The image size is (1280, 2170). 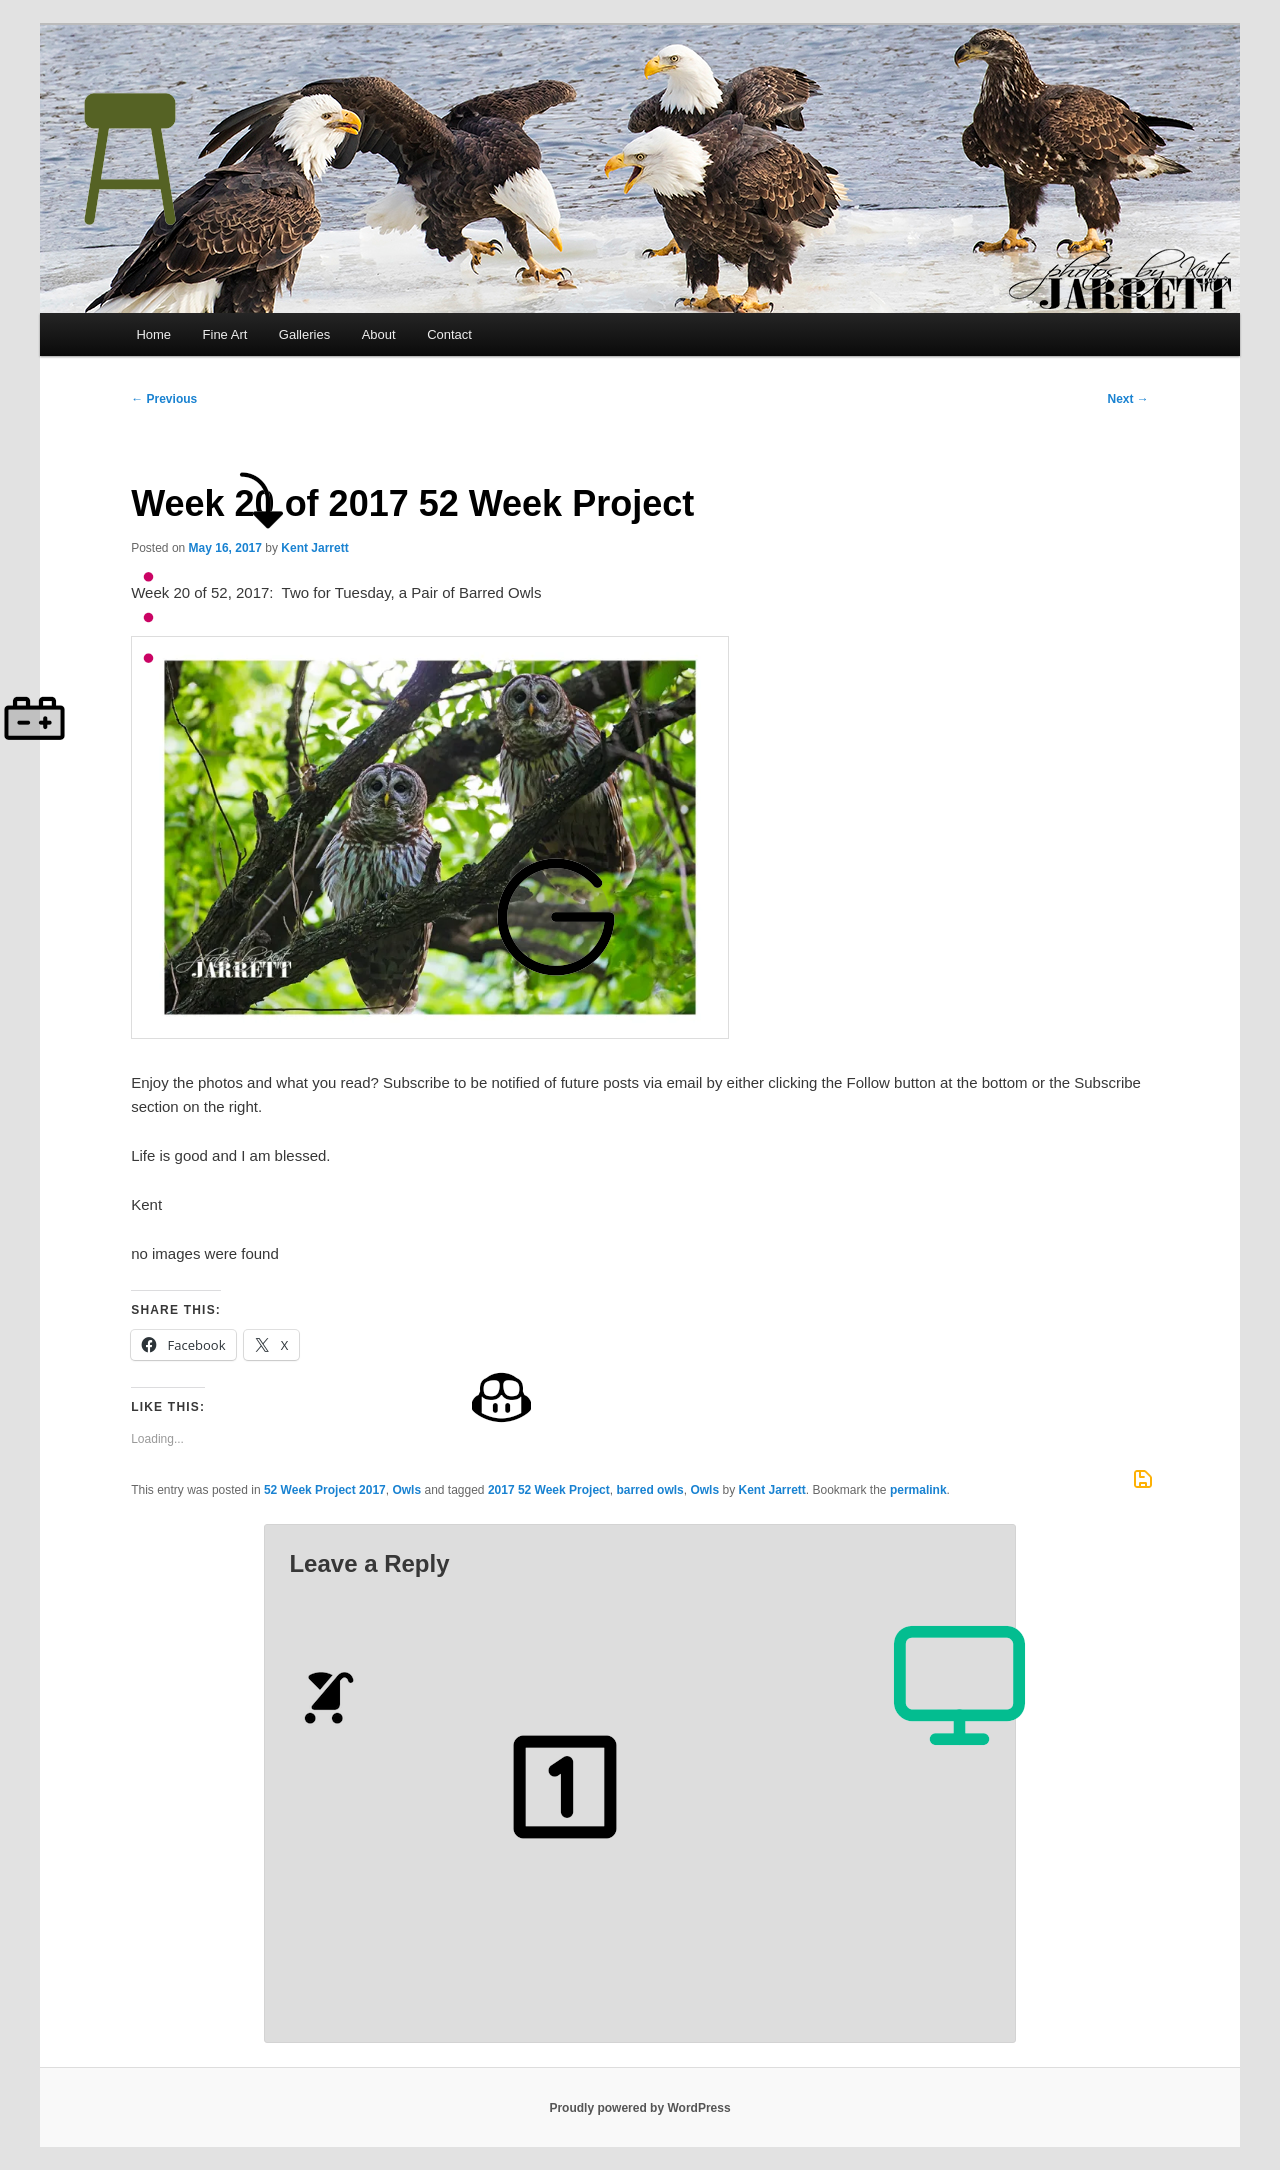 What do you see at coordinates (1143, 1479) in the screenshot?
I see `save current file or document` at bounding box center [1143, 1479].